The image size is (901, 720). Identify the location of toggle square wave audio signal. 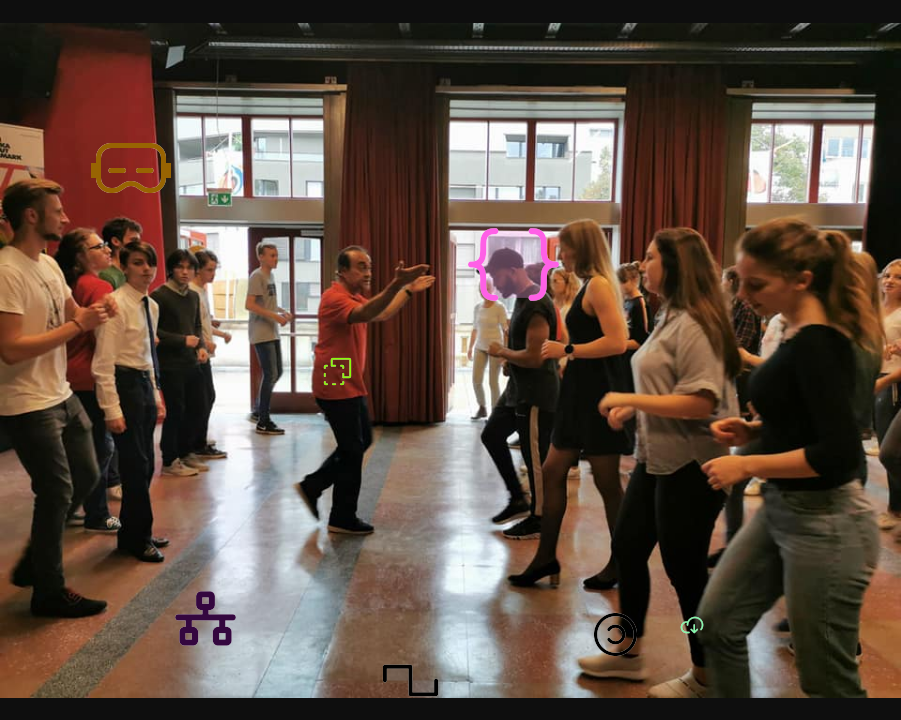
(410, 680).